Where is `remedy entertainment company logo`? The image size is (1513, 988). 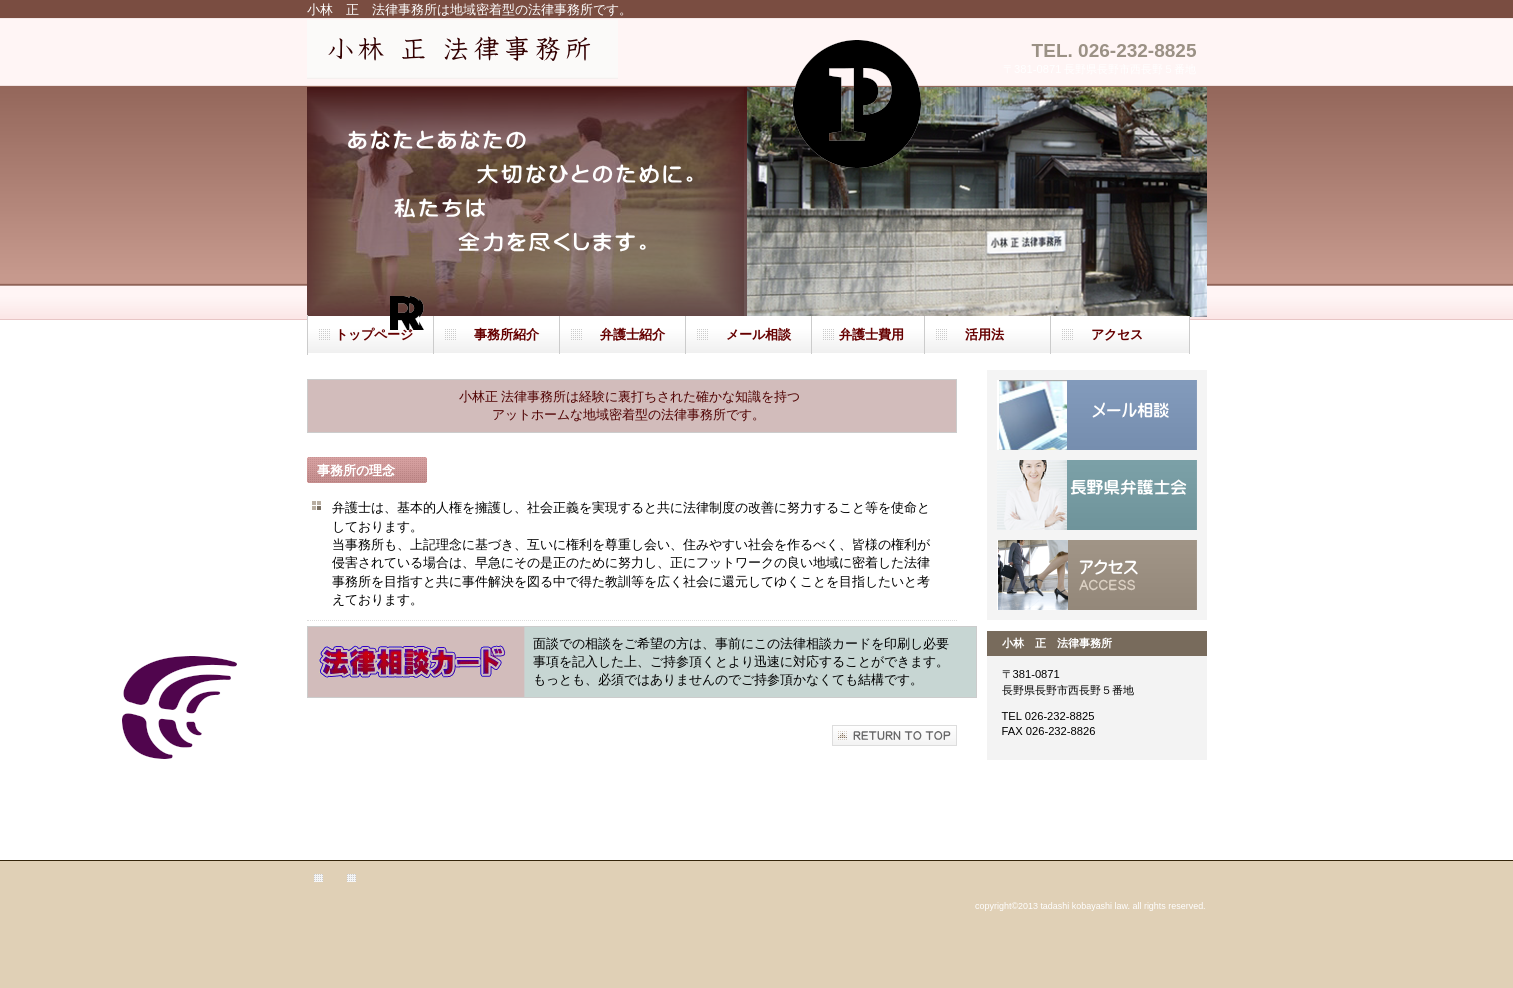
remedy entertainment company logo is located at coordinates (407, 313).